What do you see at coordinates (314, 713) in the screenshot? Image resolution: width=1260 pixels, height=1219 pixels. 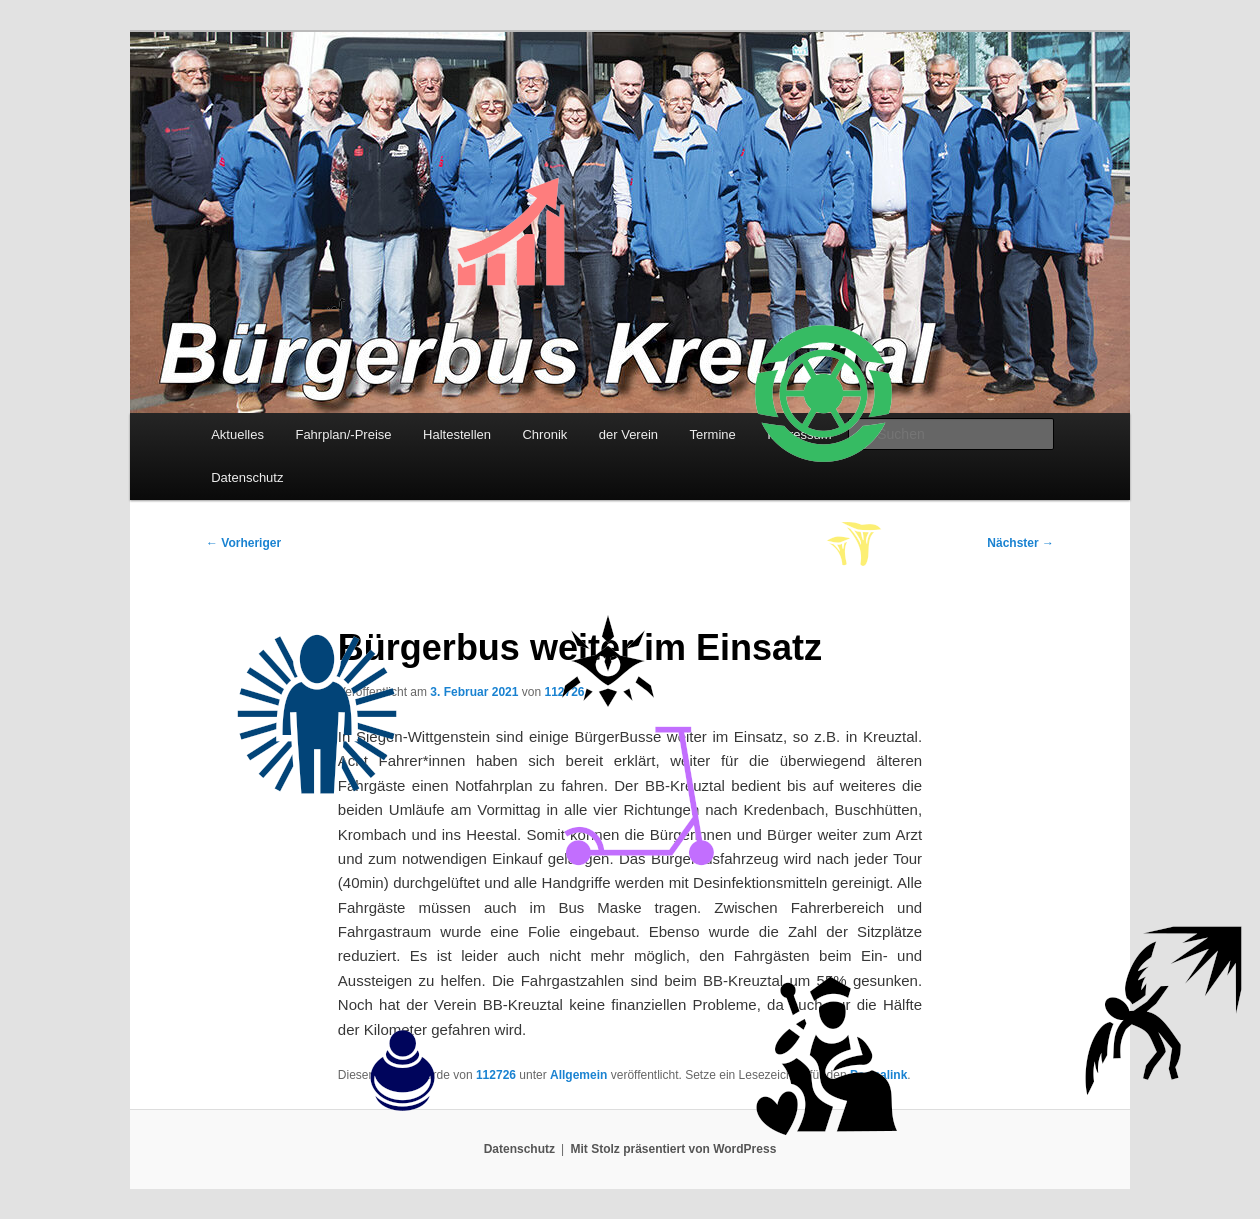 I see `activate aura or radiance effect` at bounding box center [314, 713].